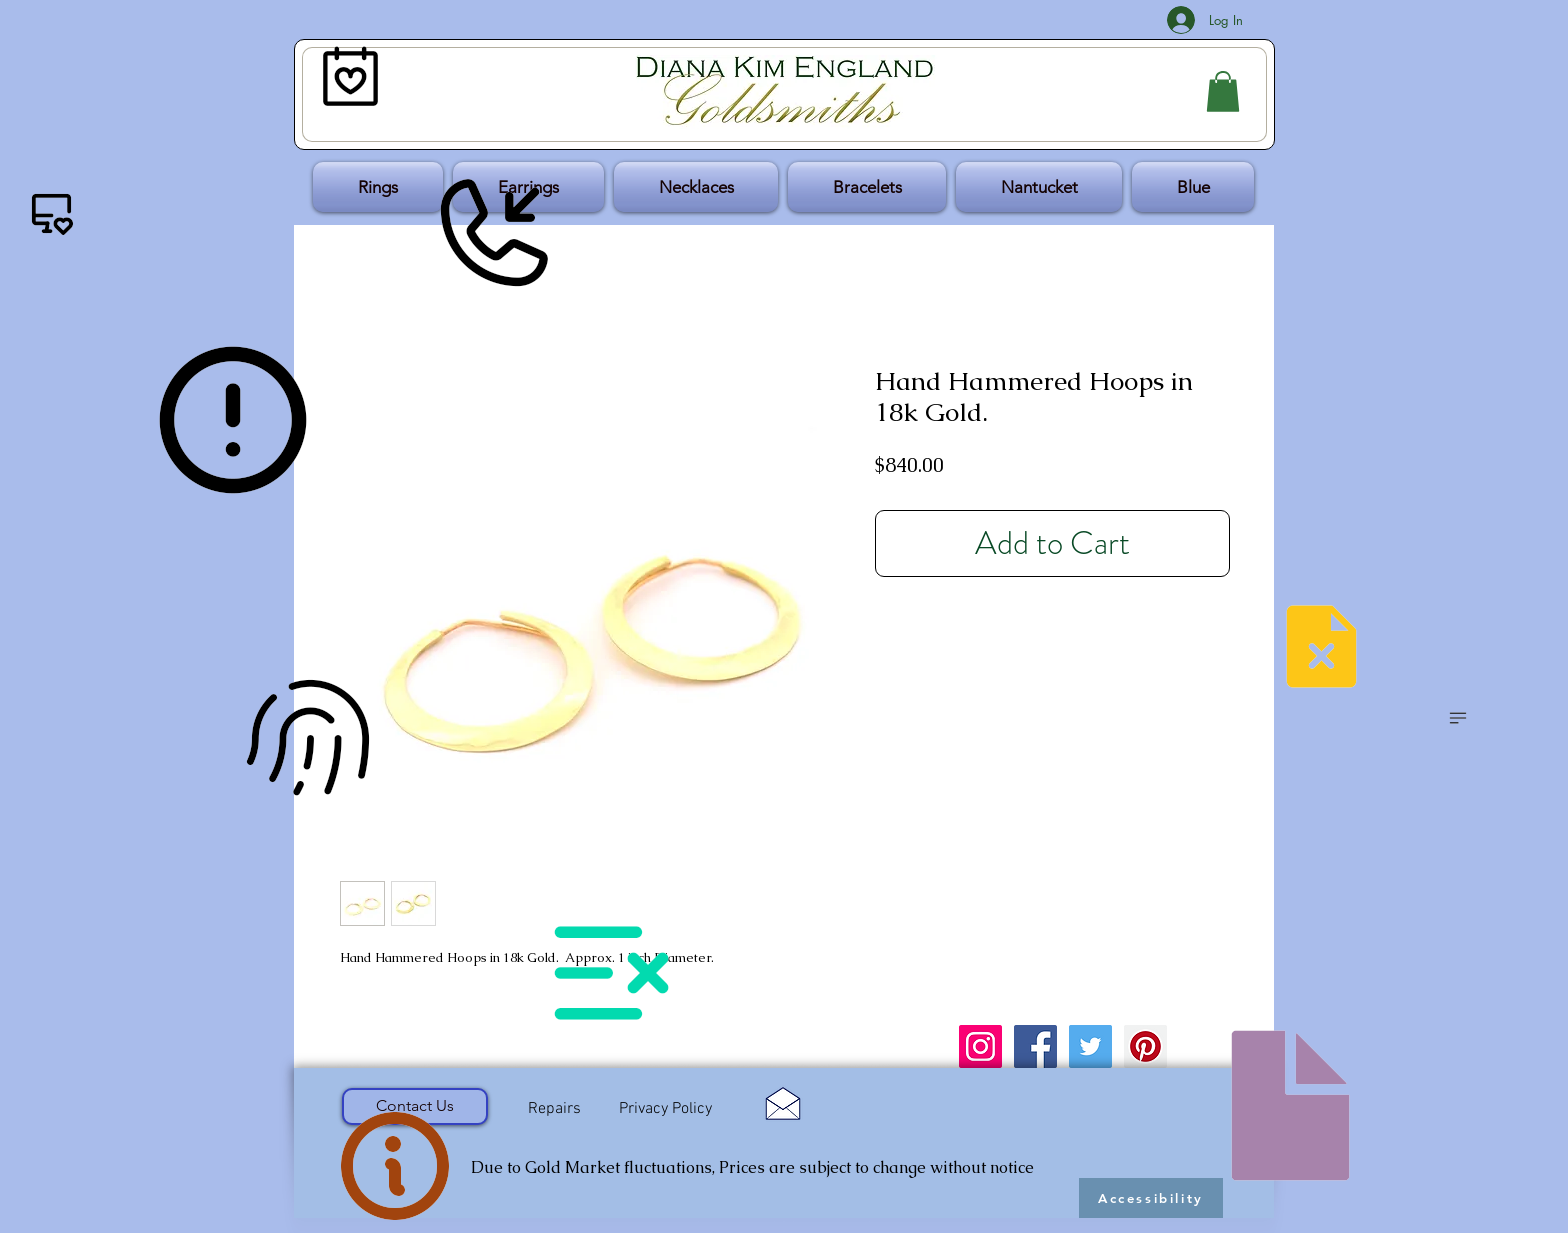 The height and width of the screenshot is (1233, 1568). Describe the element at coordinates (1321, 646) in the screenshot. I see `delete or remove a file` at that location.